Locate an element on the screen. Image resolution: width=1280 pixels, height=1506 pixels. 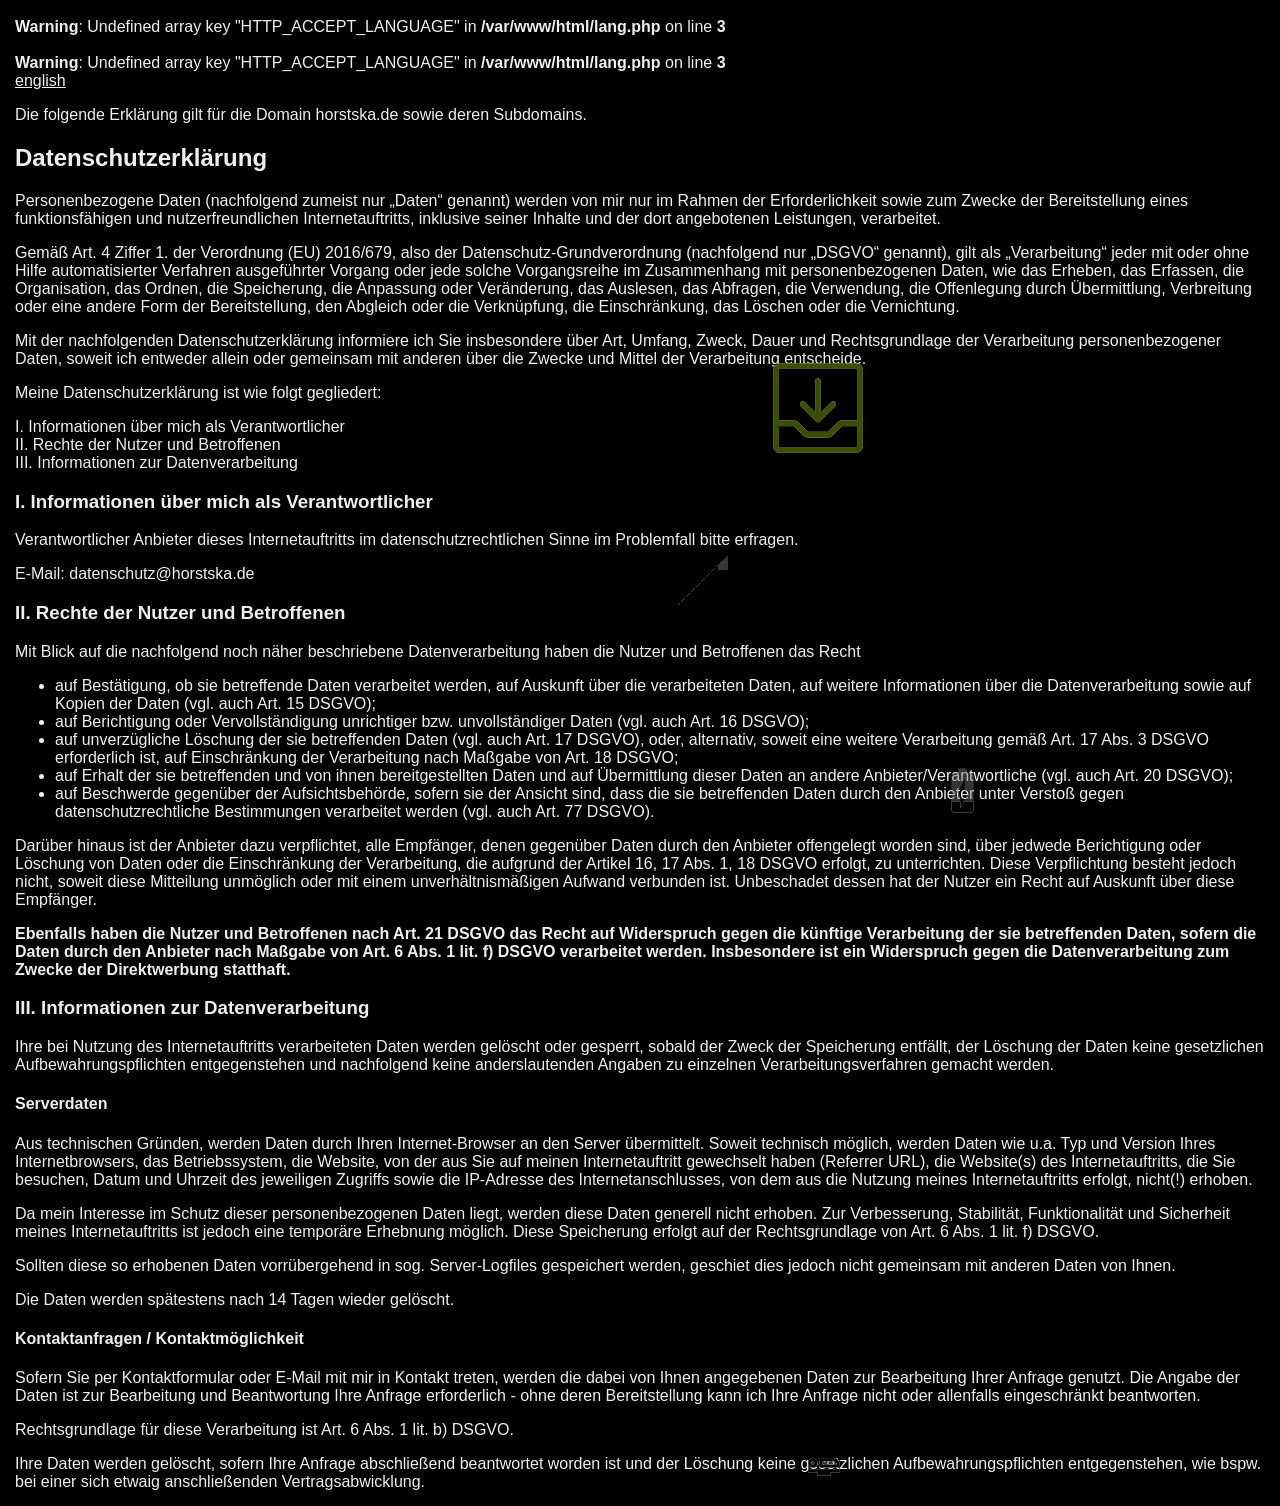
select flat bed seat option is located at coordinates (824, 1466).